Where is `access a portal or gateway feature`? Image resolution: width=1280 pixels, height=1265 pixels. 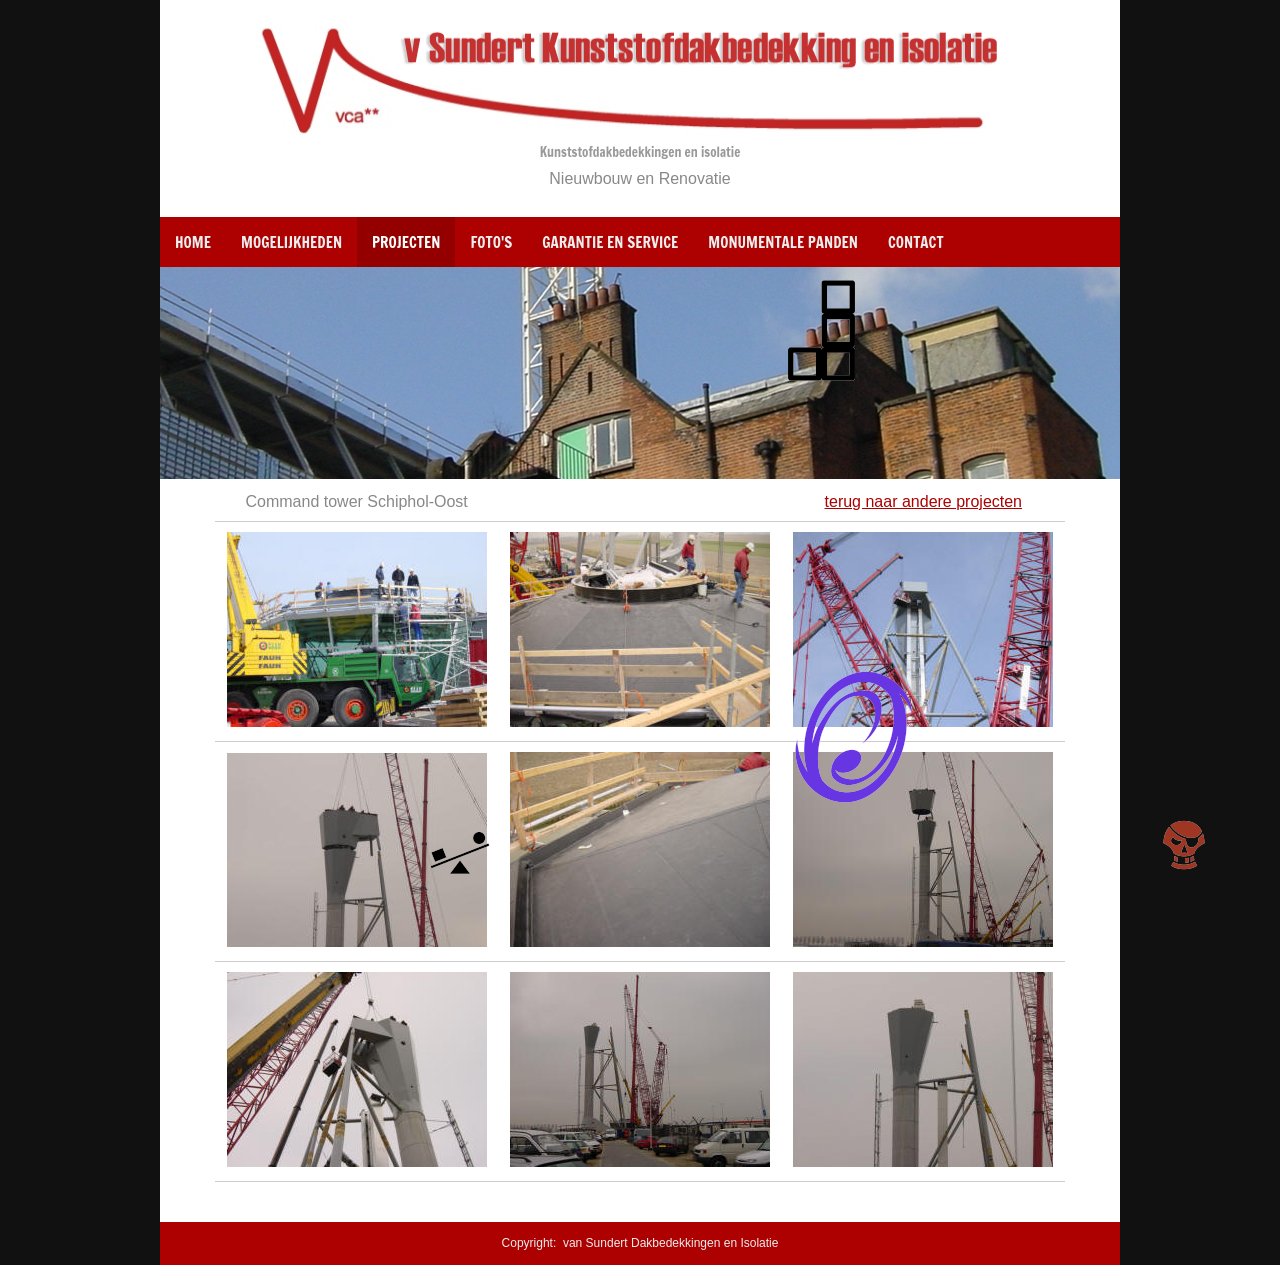
access a portal or gateway feature is located at coordinates (853, 737).